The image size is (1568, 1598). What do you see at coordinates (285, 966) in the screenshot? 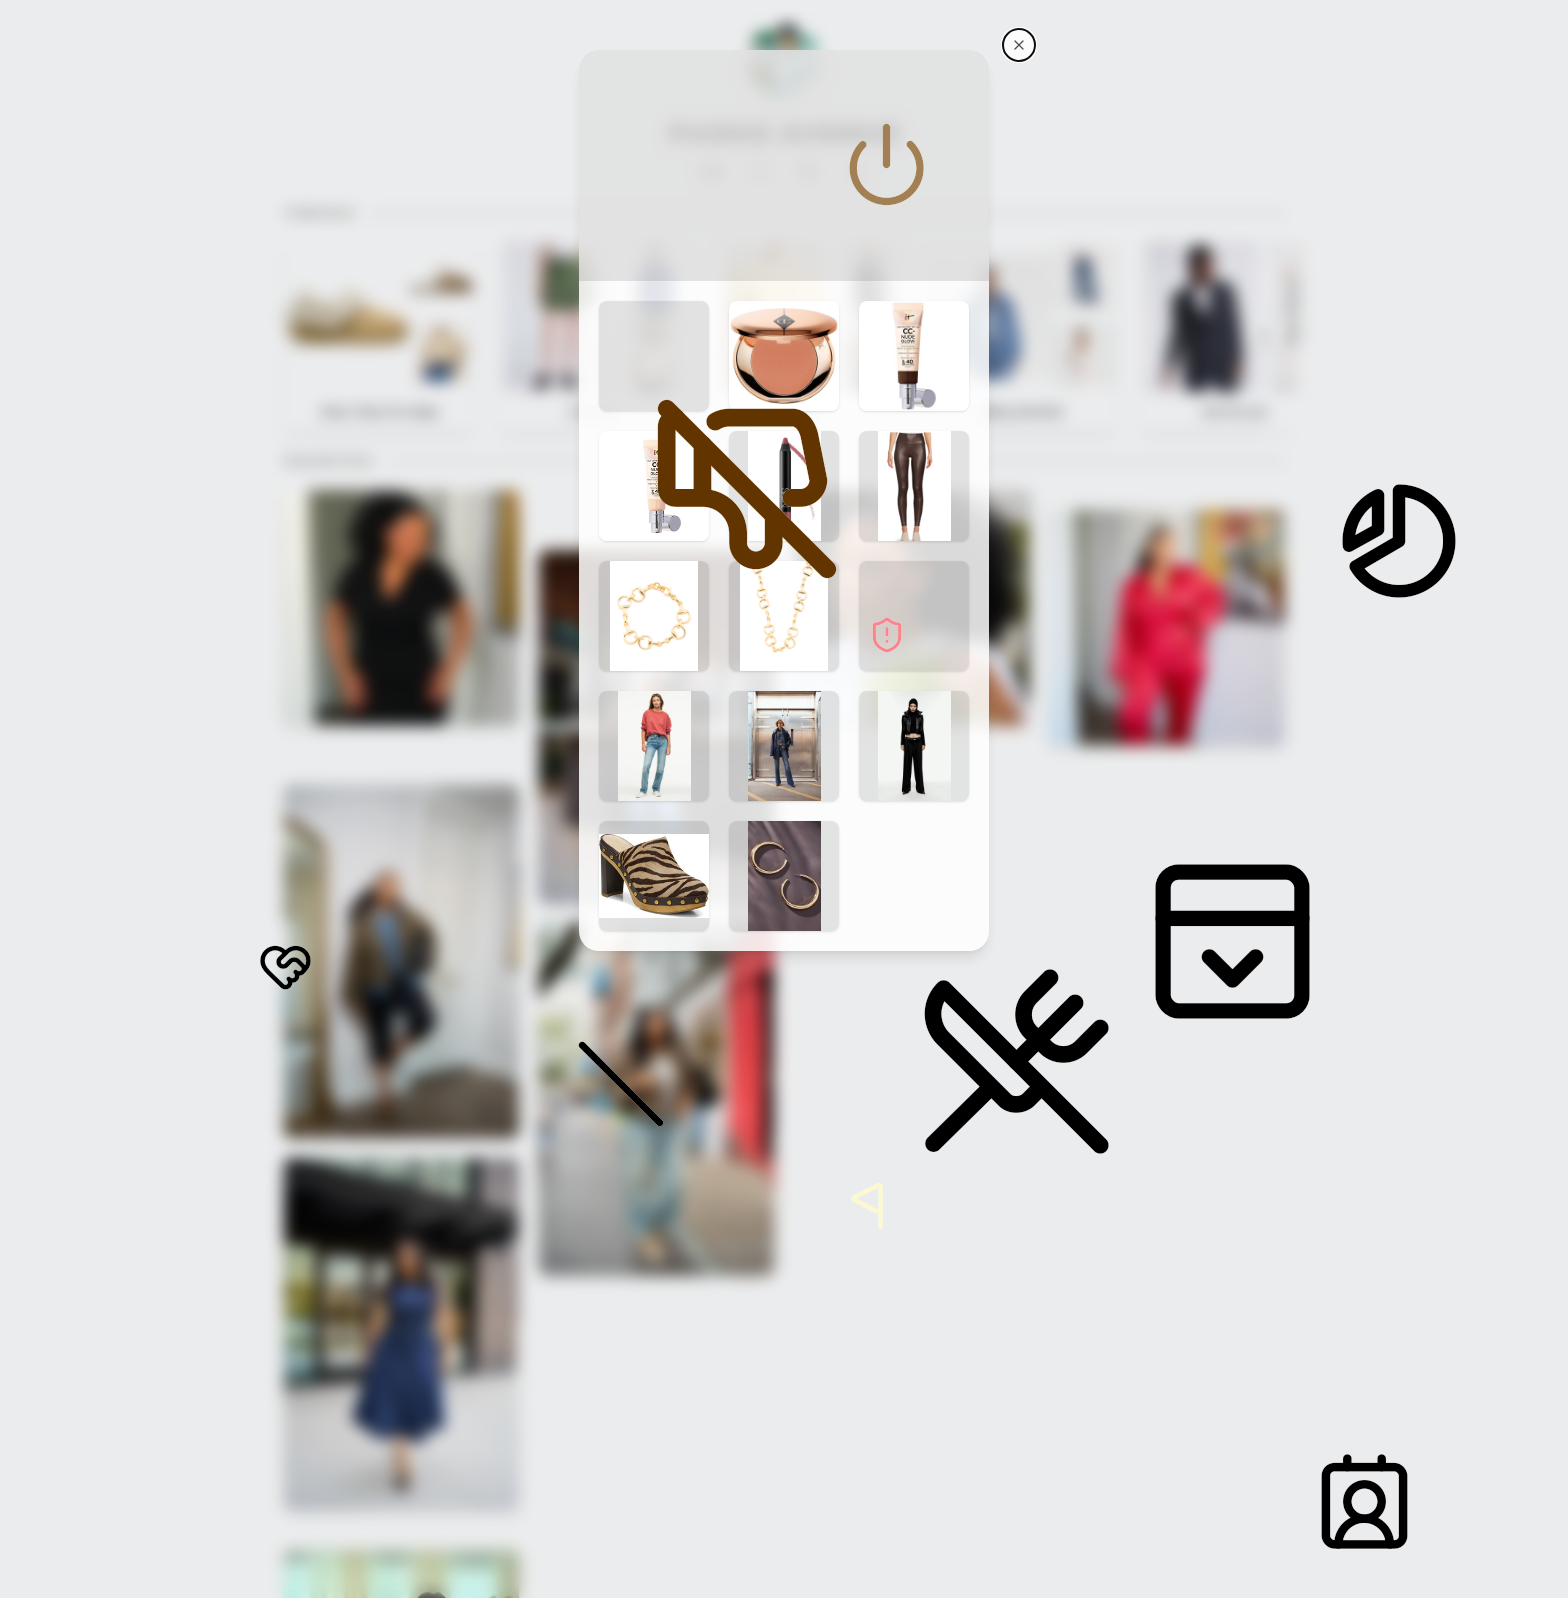
I see `access partnership or collaboration features` at bounding box center [285, 966].